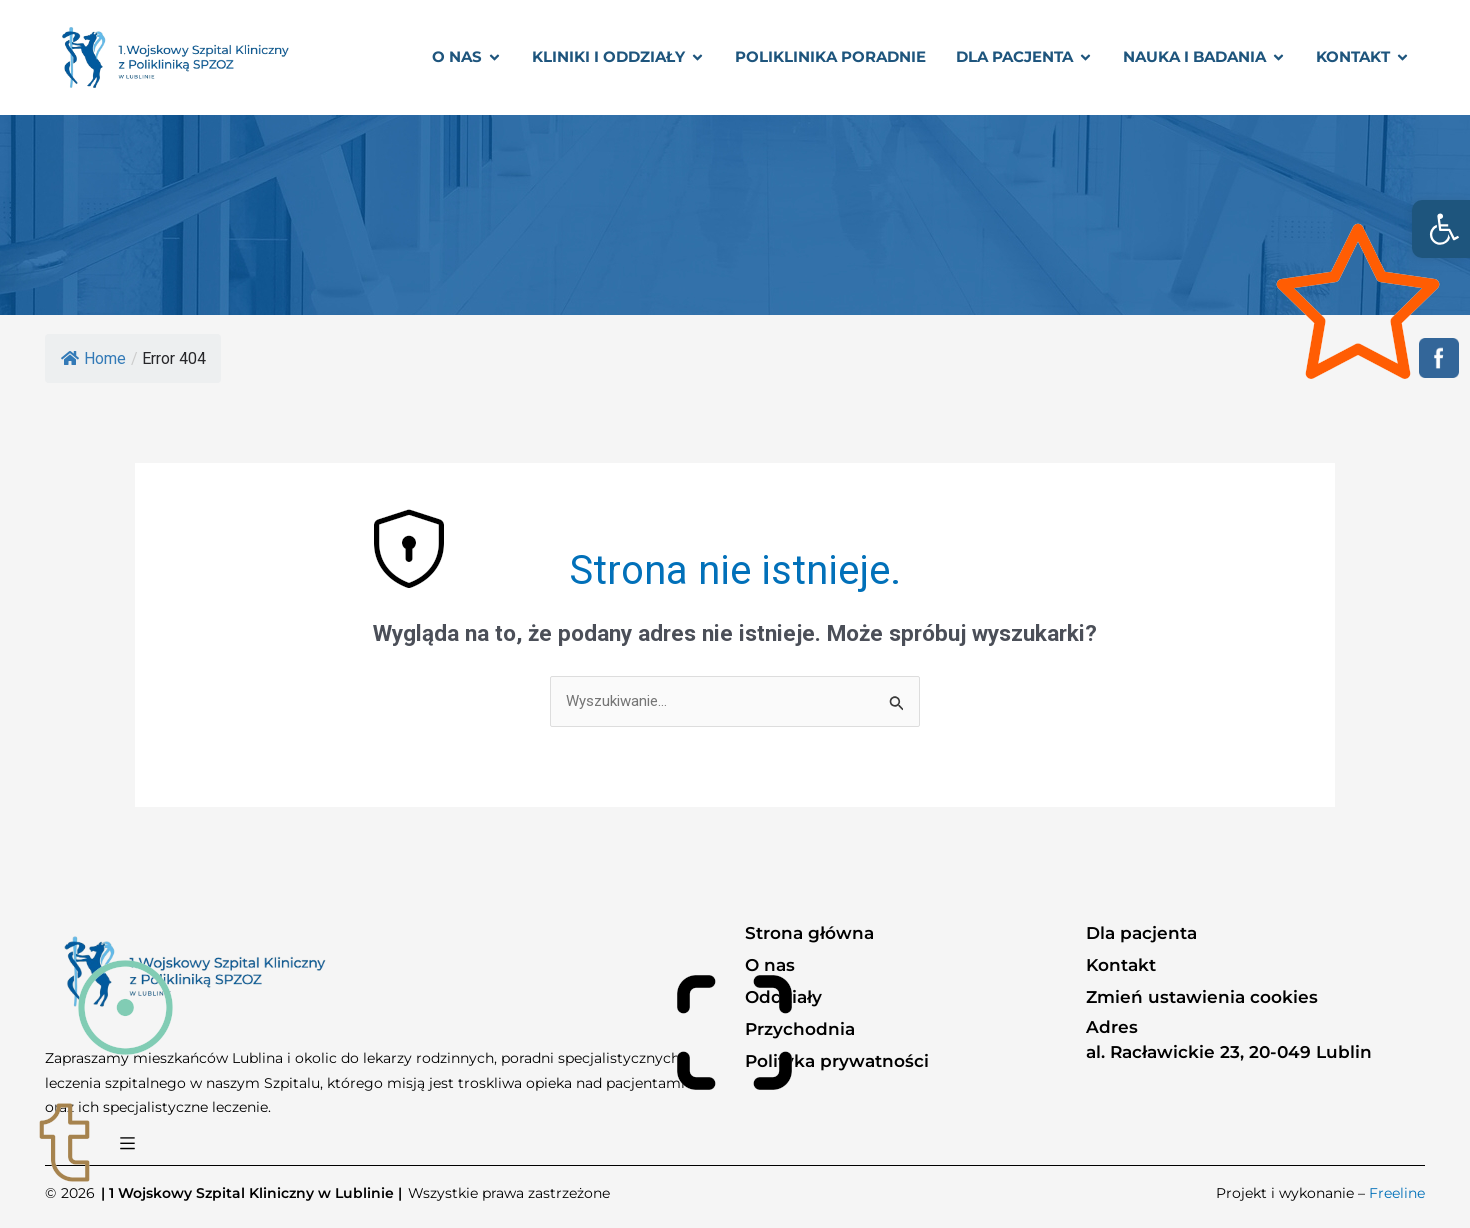 The image size is (1470, 1228). Describe the element at coordinates (64, 1142) in the screenshot. I see `open Tumblr app` at that location.